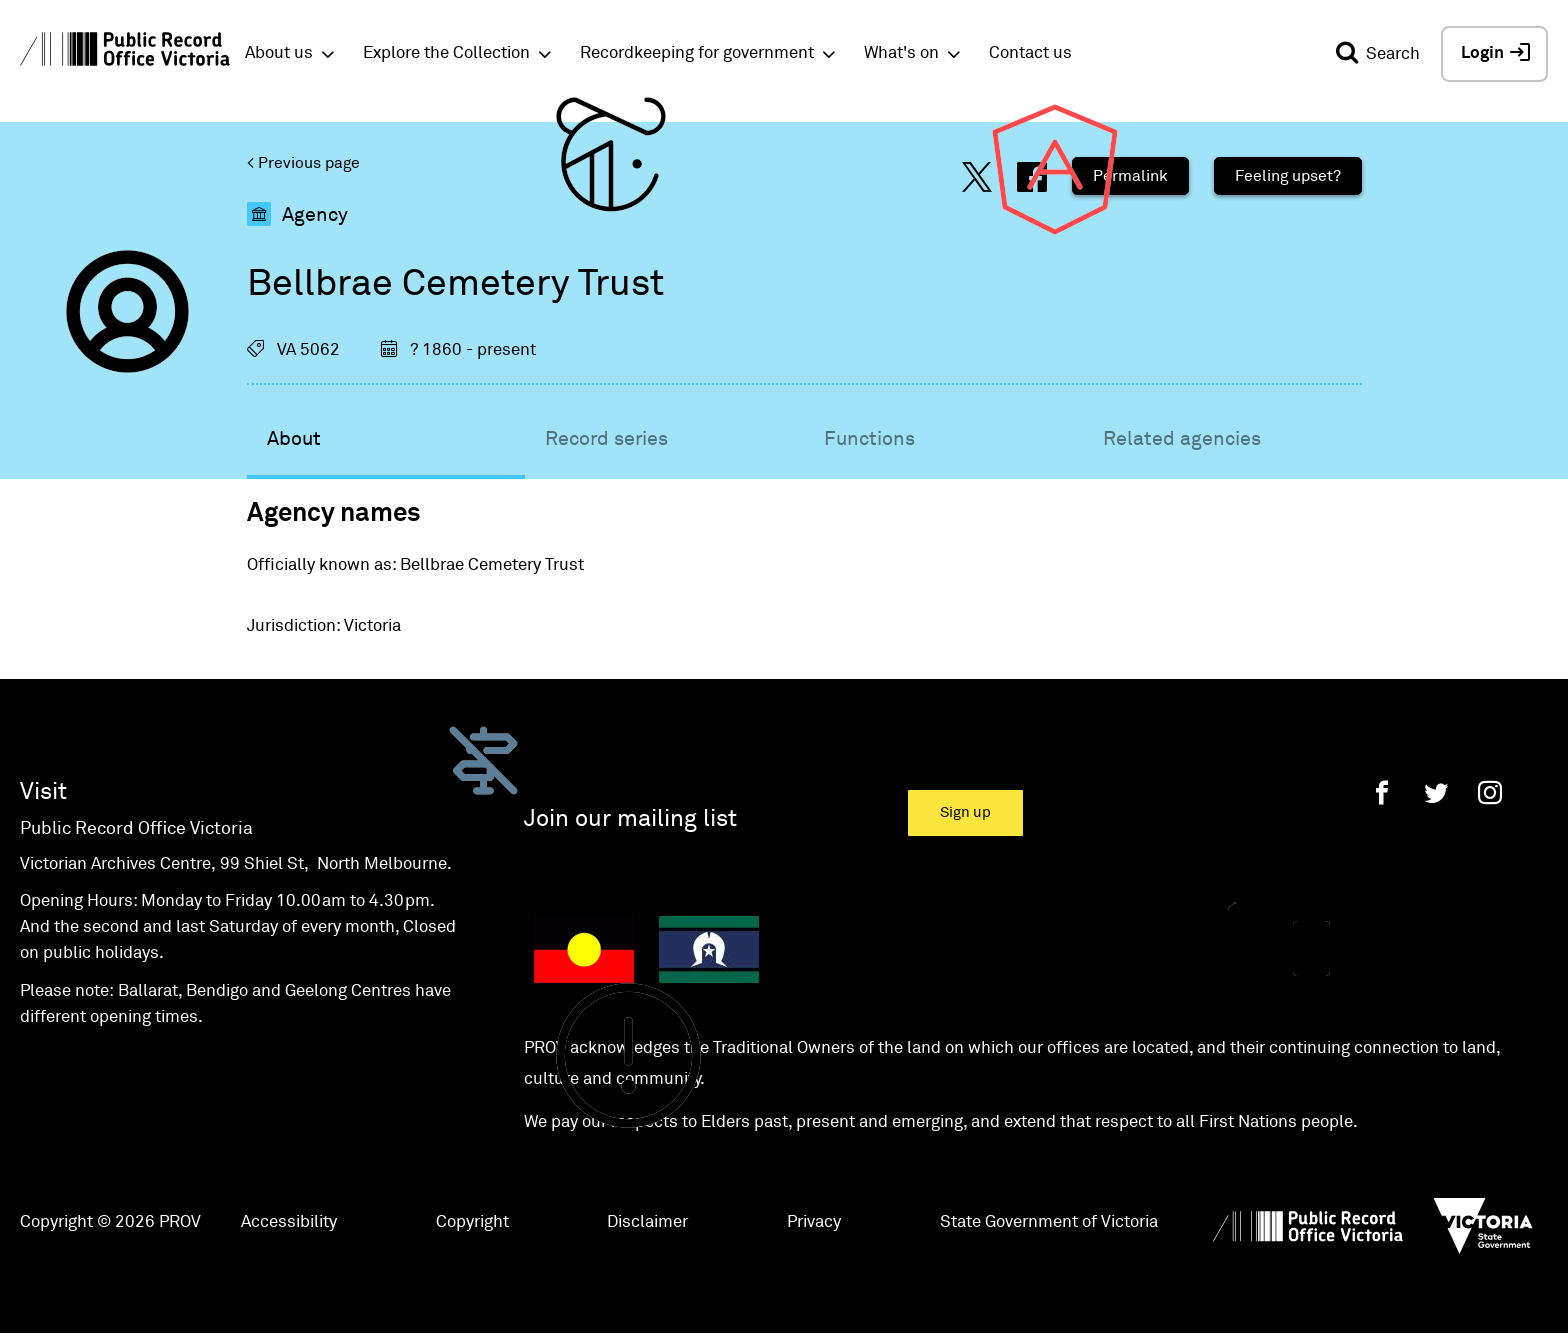 Image resolution: width=1568 pixels, height=1337 pixels. Describe the element at coordinates (483, 760) in the screenshot. I see `directions or navigation unavailable` at that location.